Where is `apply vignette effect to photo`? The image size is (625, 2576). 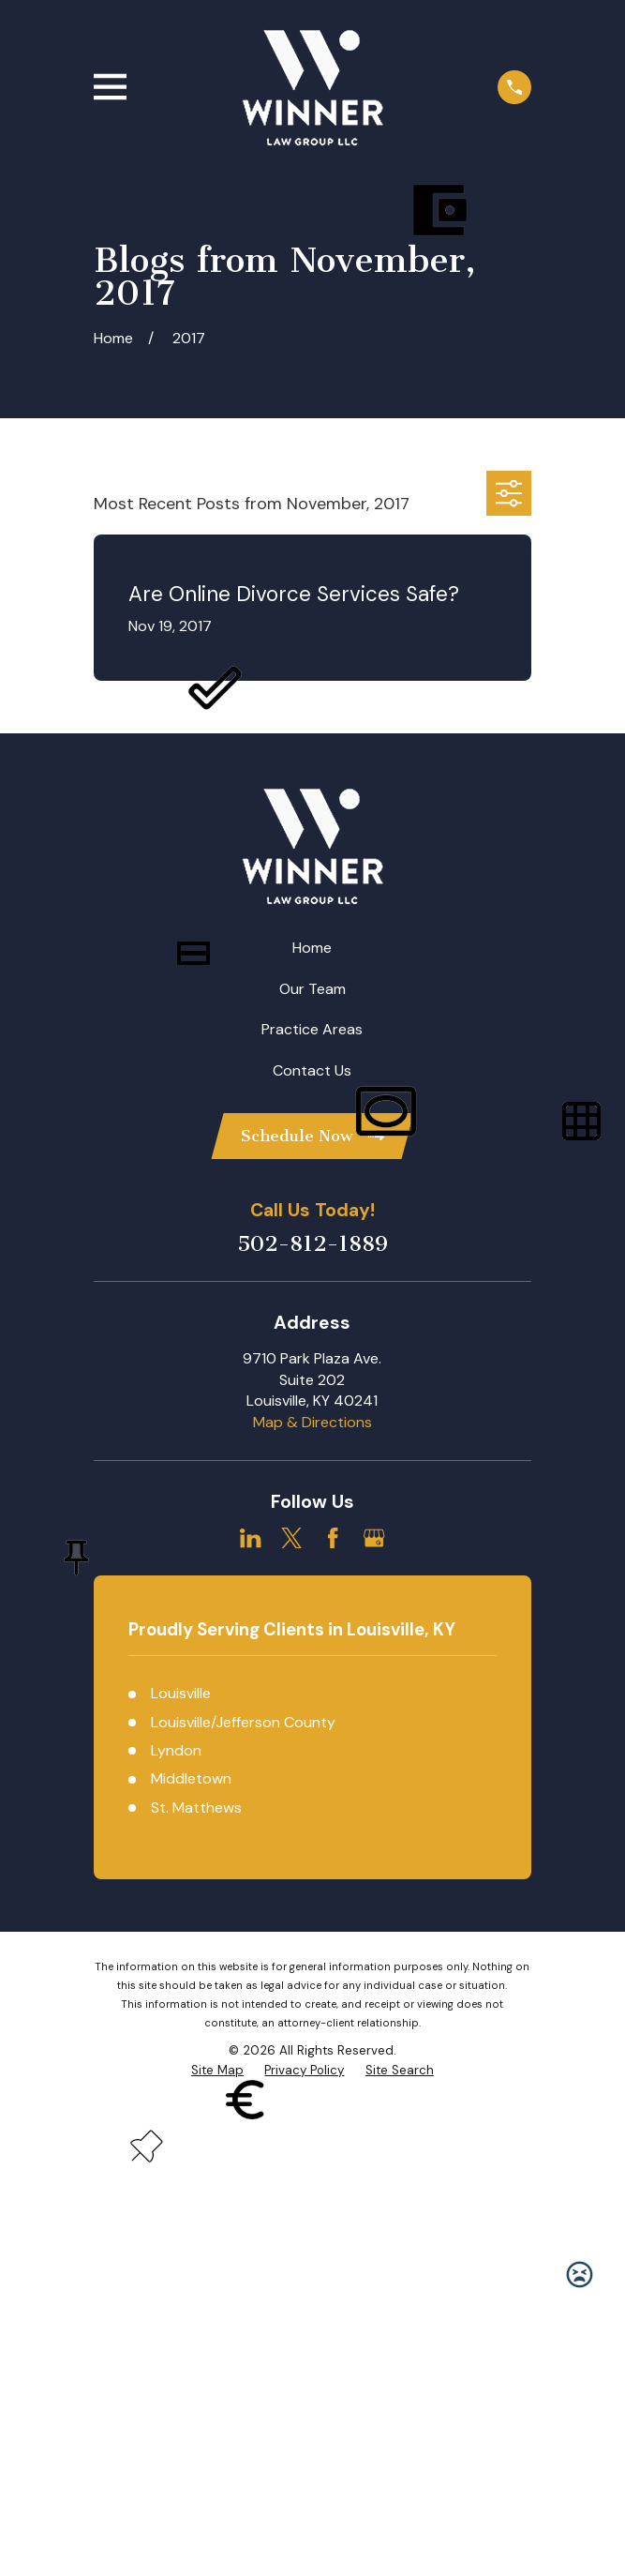
apply vignette effect to photo is located at coordinates (386, 1111).